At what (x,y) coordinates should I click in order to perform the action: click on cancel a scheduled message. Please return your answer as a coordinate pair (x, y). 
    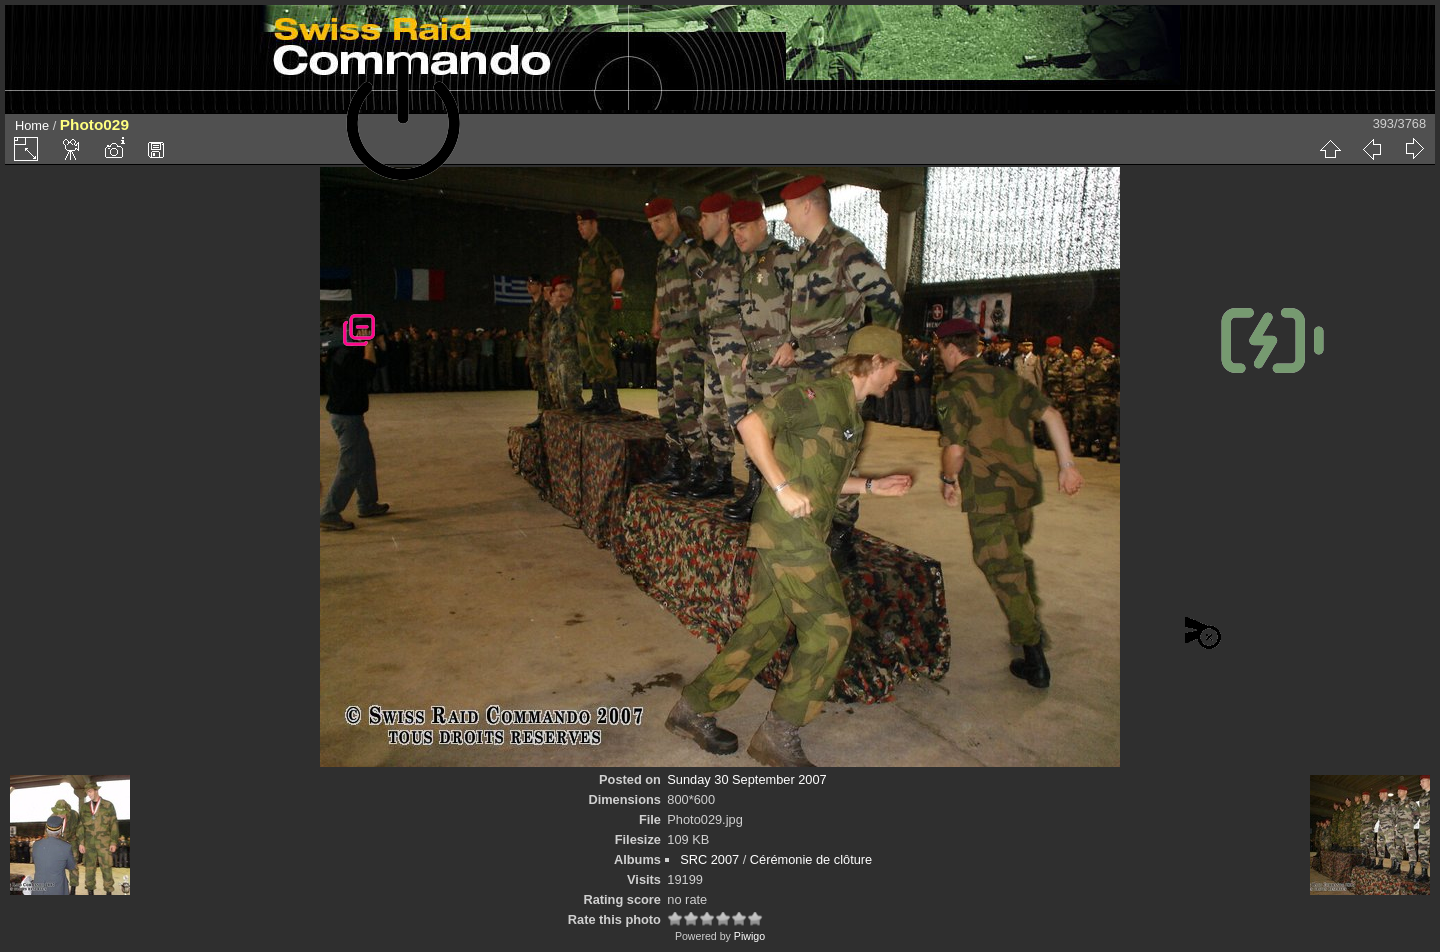
    Looking at the image, I should click on (1202, 630).